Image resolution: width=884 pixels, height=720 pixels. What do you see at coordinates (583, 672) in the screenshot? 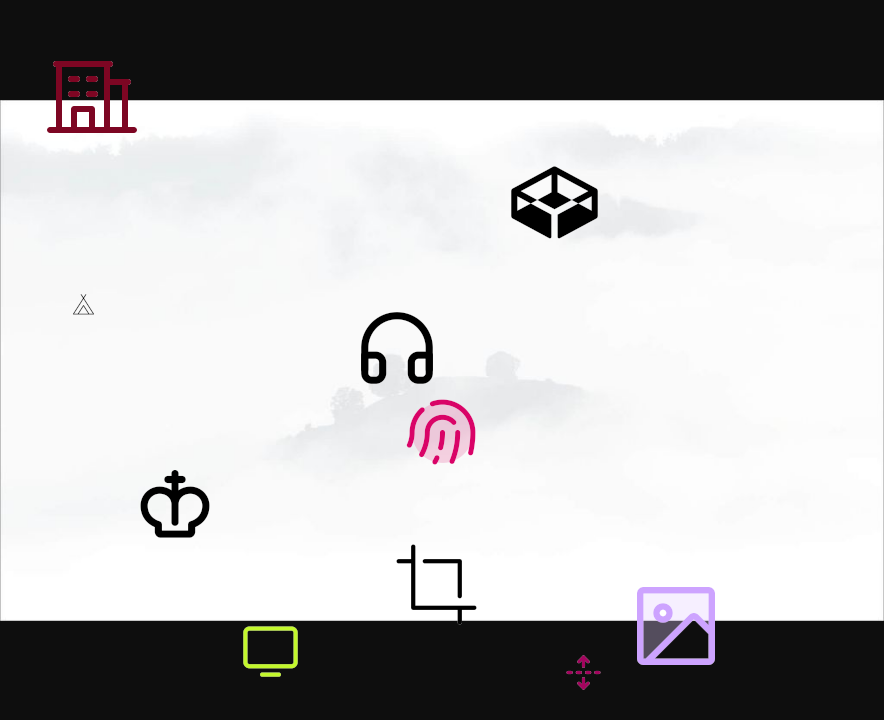
I see `expand collapsed content vertically` at bounding box center [583, 672].